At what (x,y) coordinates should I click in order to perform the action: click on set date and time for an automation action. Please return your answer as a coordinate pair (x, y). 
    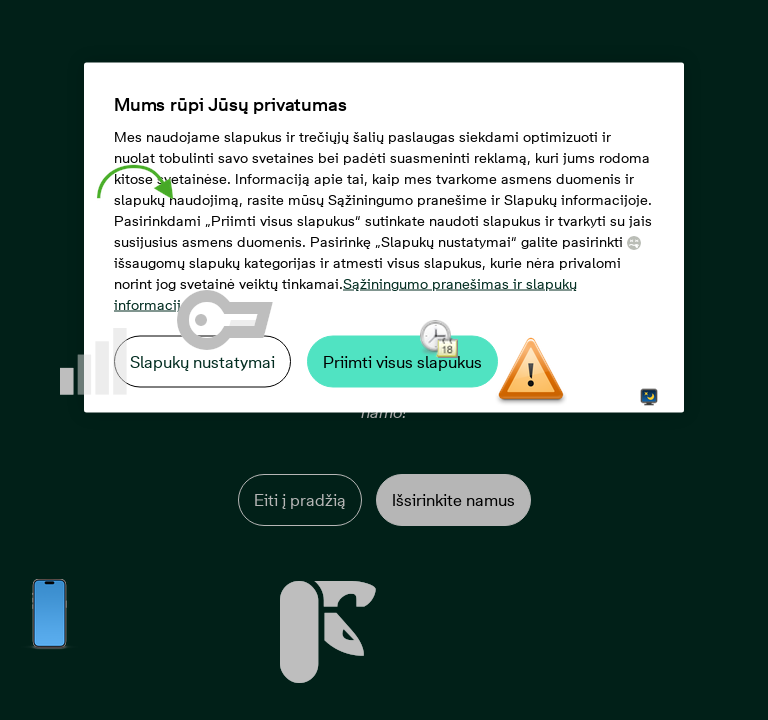
    Looking at the image, I should click on (439, 339).